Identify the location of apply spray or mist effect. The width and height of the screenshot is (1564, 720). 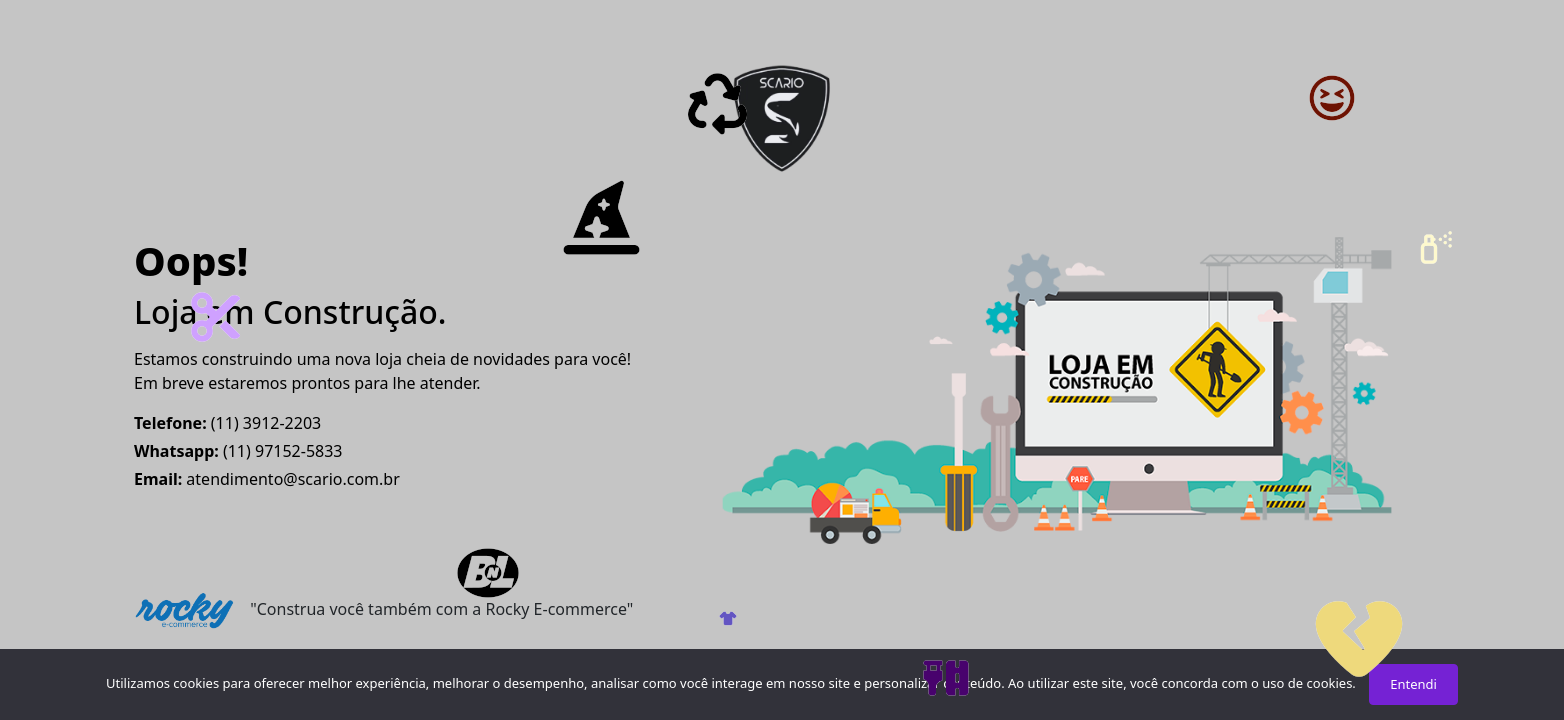
(1435, 247).